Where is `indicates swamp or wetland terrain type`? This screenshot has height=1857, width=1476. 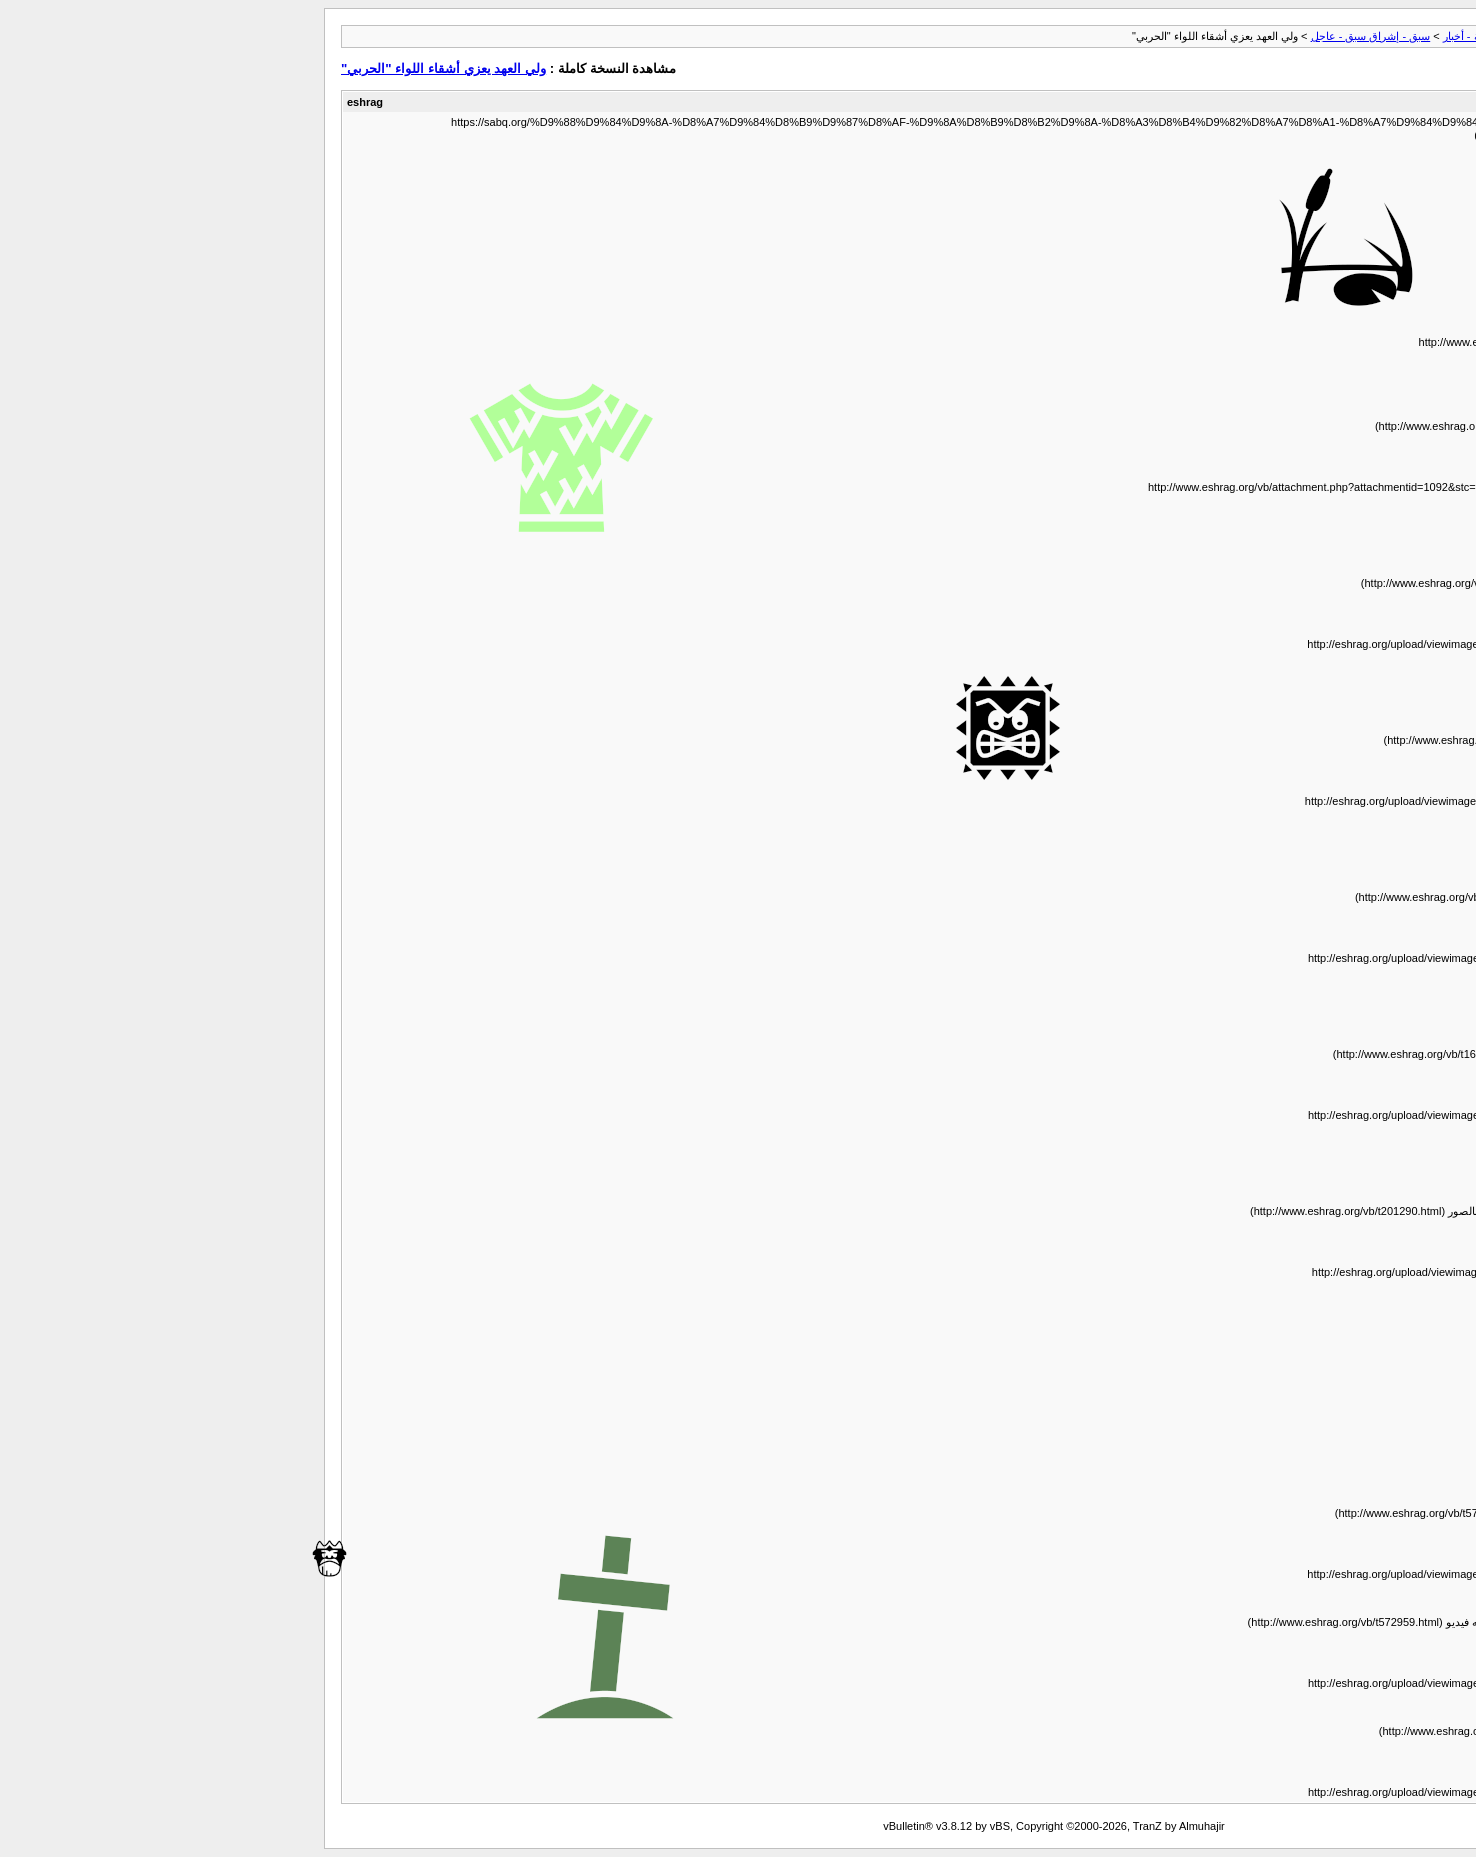
indicates swamp or wetland terrain type is located at coordinates (1346, 236).